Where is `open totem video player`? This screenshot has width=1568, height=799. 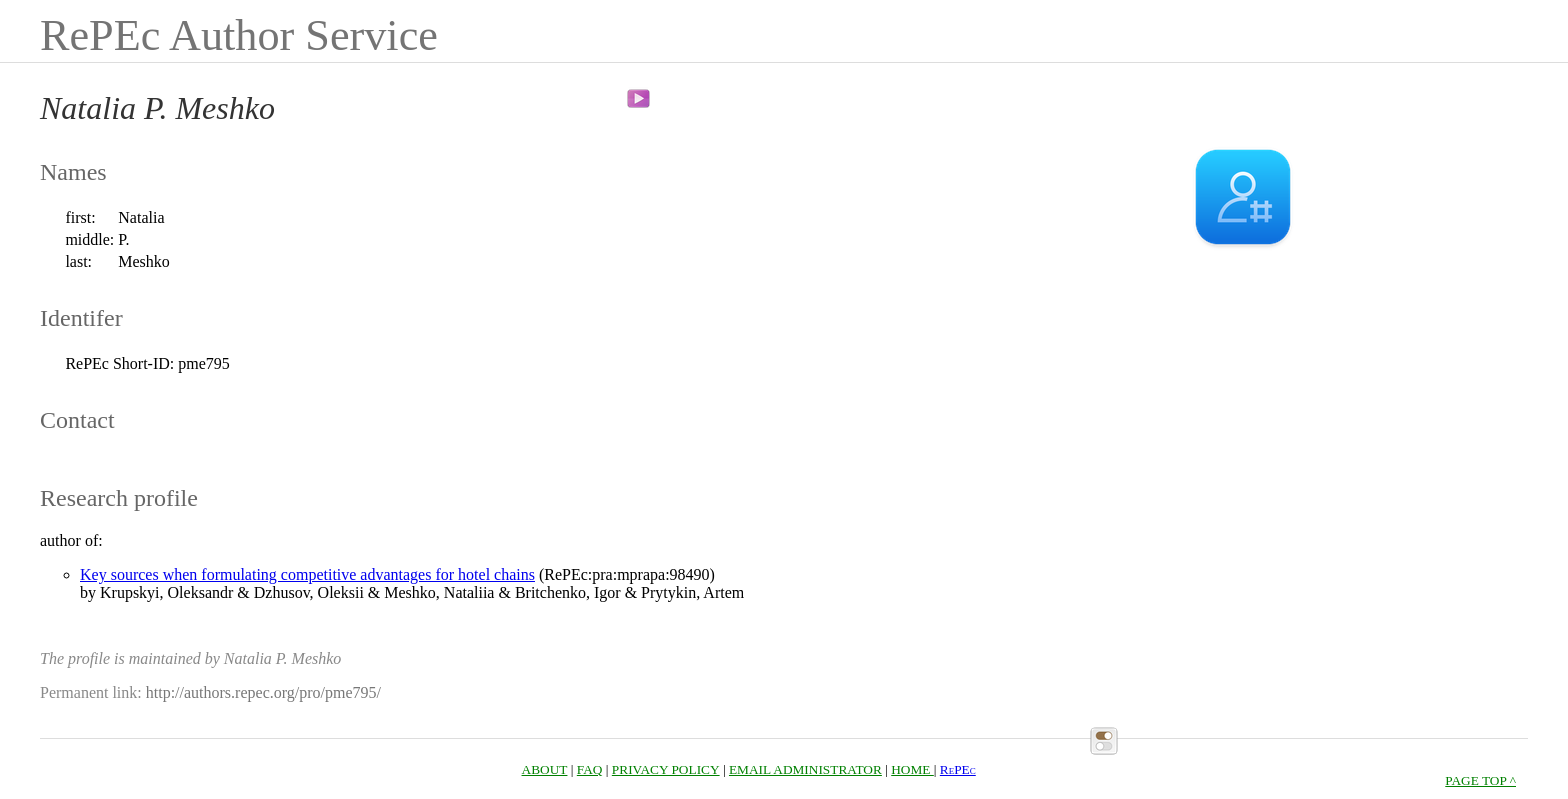
open totem video player is located at coordinates (638, 98).